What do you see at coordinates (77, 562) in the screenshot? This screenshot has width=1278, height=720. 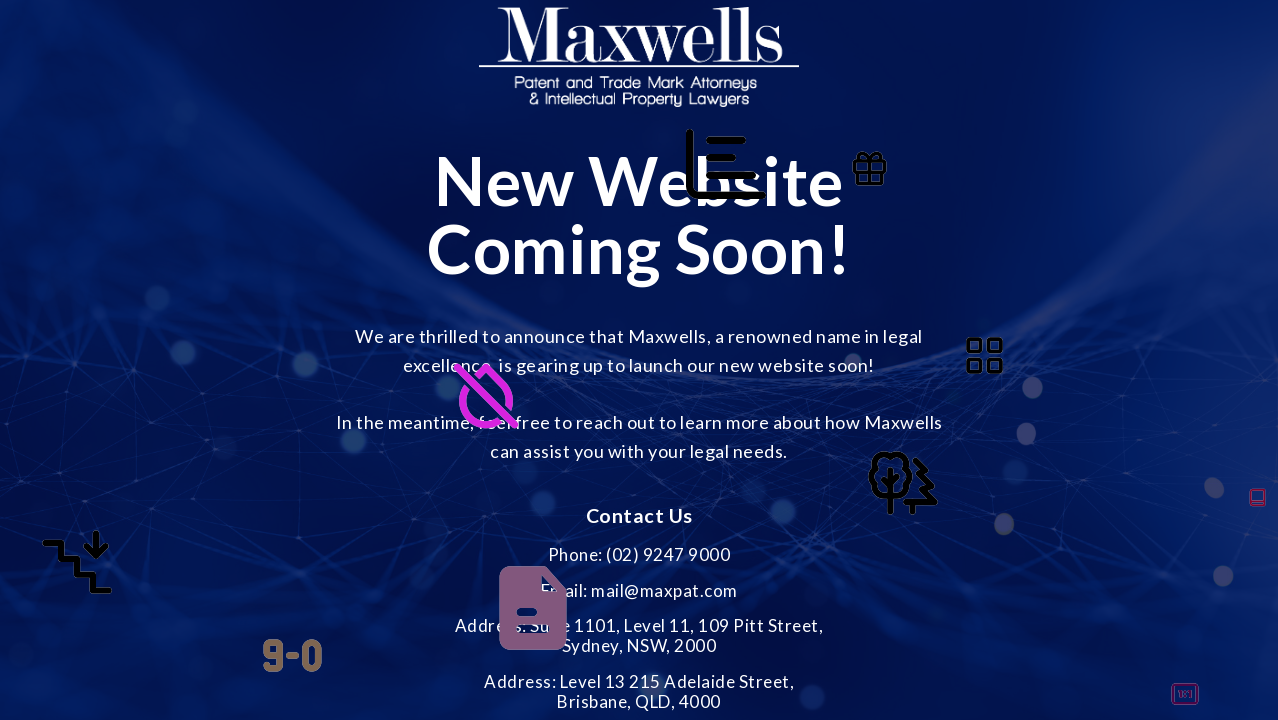 I see `navigate to a lower floor` at bounding box center [77, 562].